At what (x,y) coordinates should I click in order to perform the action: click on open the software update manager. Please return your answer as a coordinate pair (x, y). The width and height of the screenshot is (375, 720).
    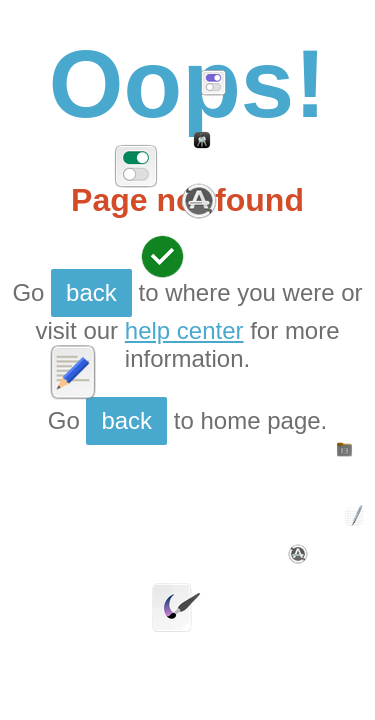
    Looking at the image, I should click on (199, 201).